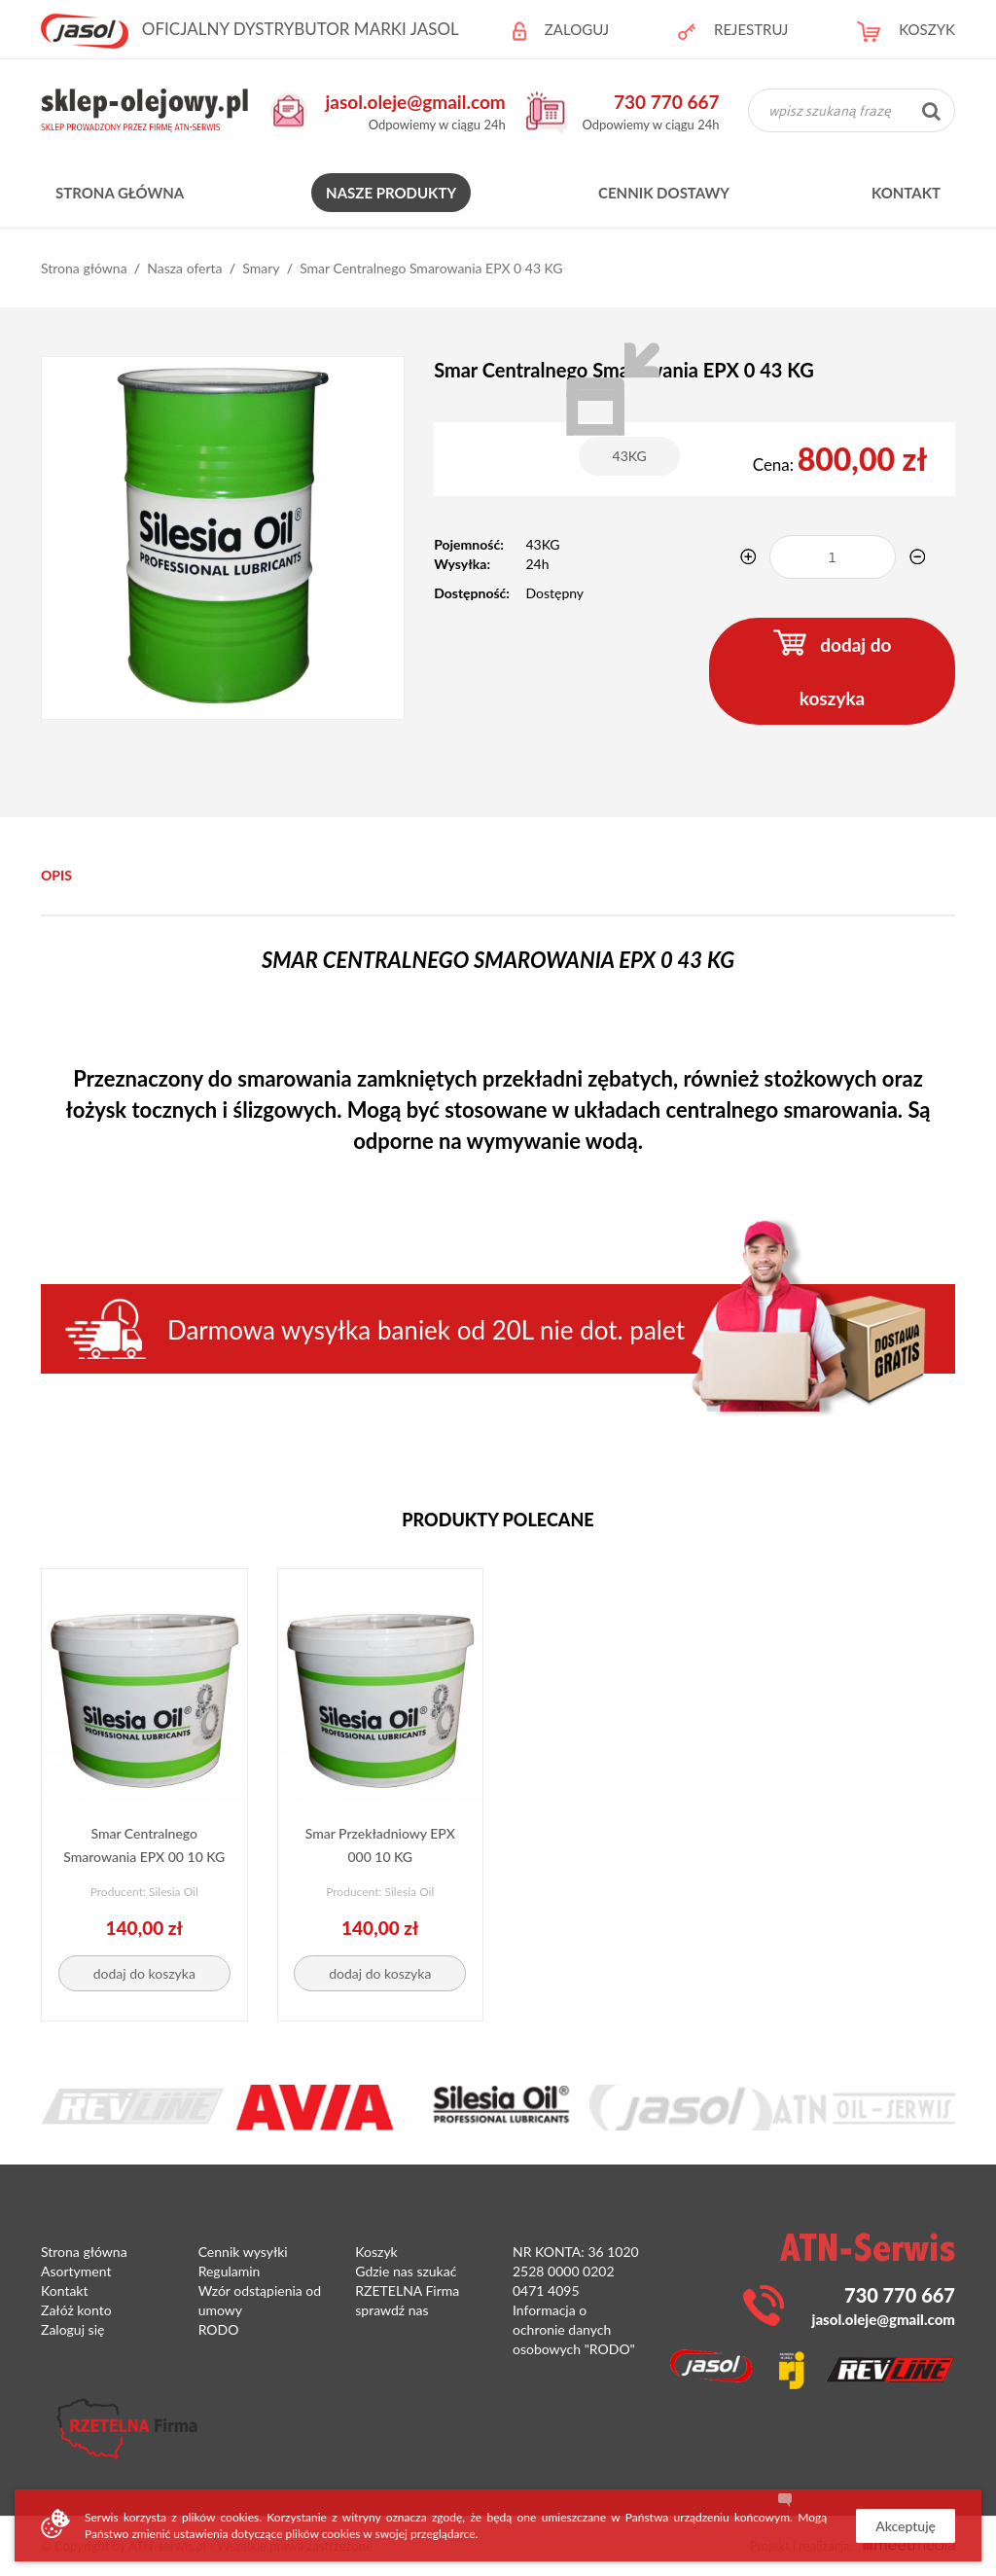  Describe the element at coordinates (613, 389) in the screenshot. I see `restore window to previous size` at that location.